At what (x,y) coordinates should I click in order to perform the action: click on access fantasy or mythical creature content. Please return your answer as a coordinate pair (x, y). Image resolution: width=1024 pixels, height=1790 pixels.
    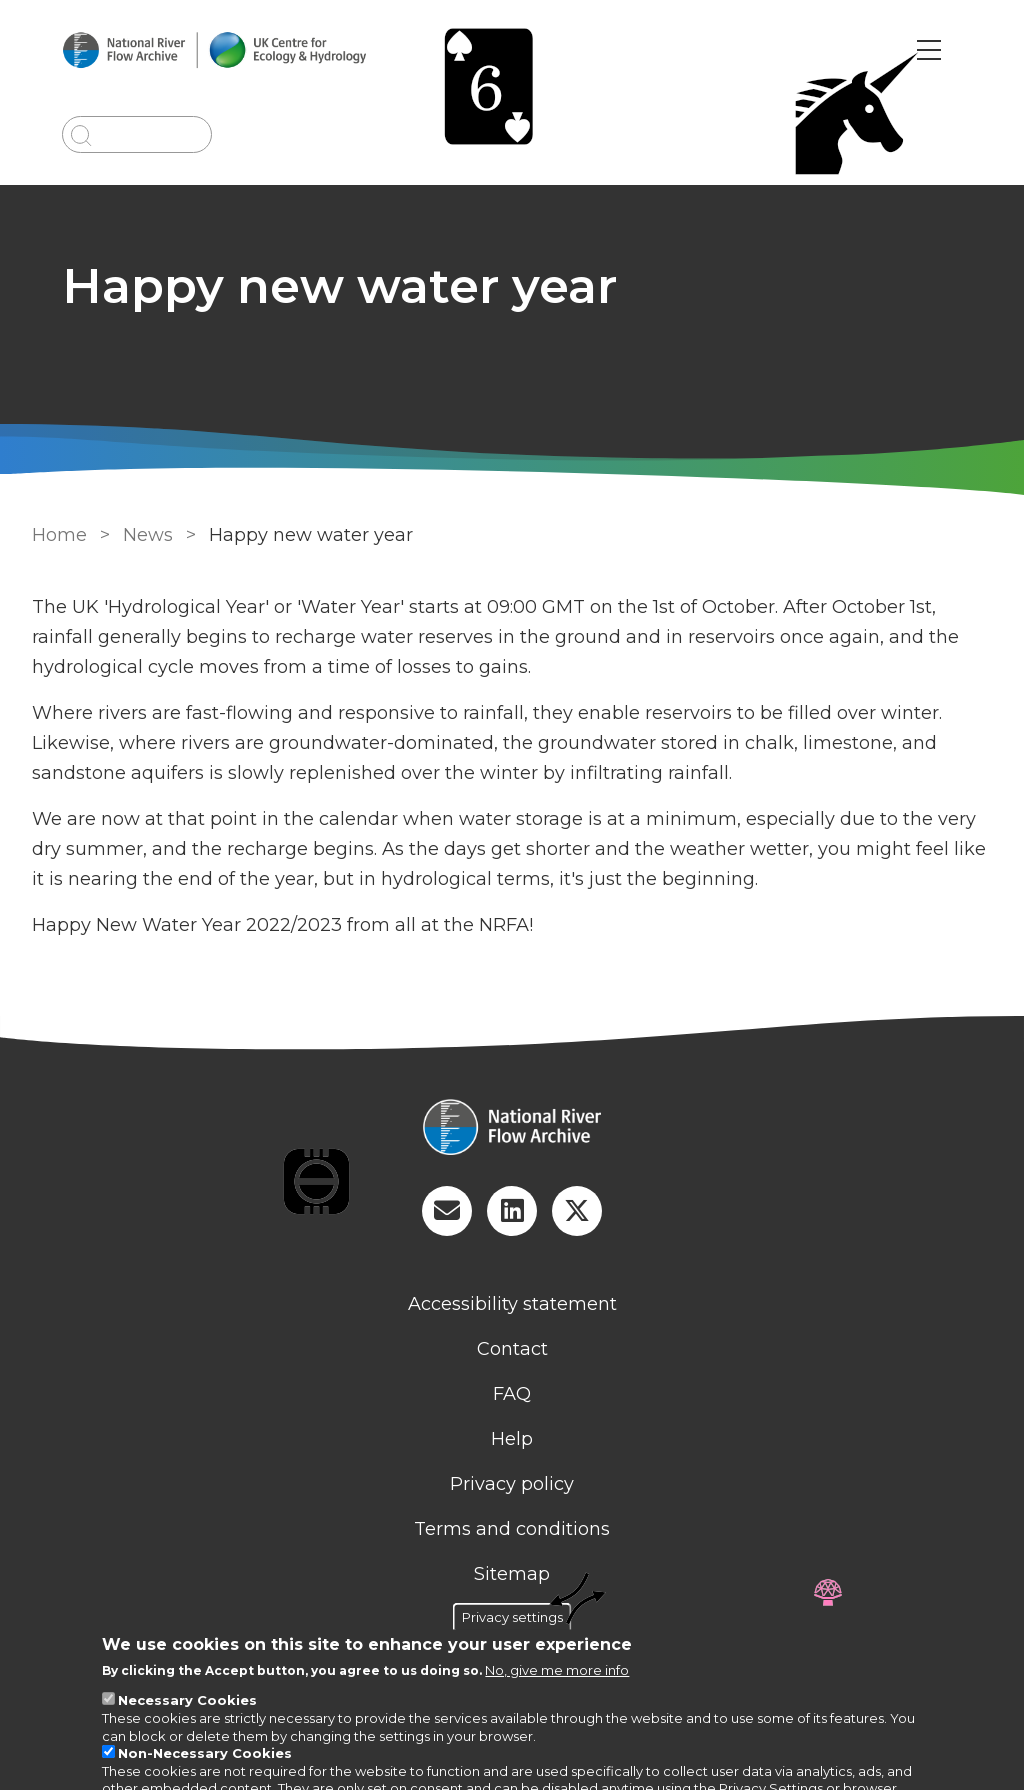
    Looking at the image, I should click on (857, 113).